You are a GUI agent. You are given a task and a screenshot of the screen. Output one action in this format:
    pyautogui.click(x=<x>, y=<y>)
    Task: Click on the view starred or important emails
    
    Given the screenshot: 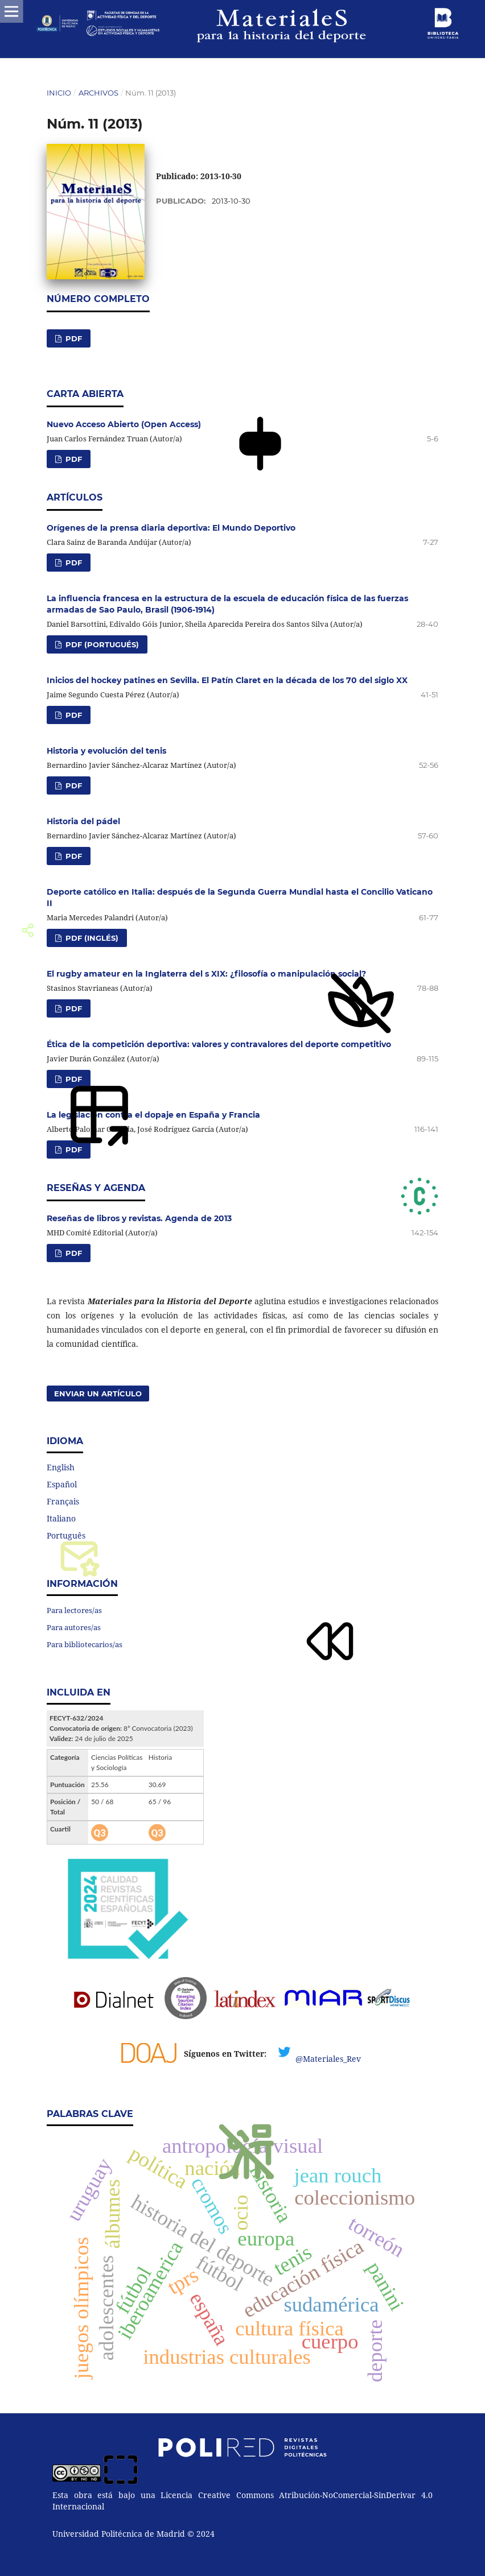 What is the action you would take?
    pyautogui.click(x=79, y=1556)
    